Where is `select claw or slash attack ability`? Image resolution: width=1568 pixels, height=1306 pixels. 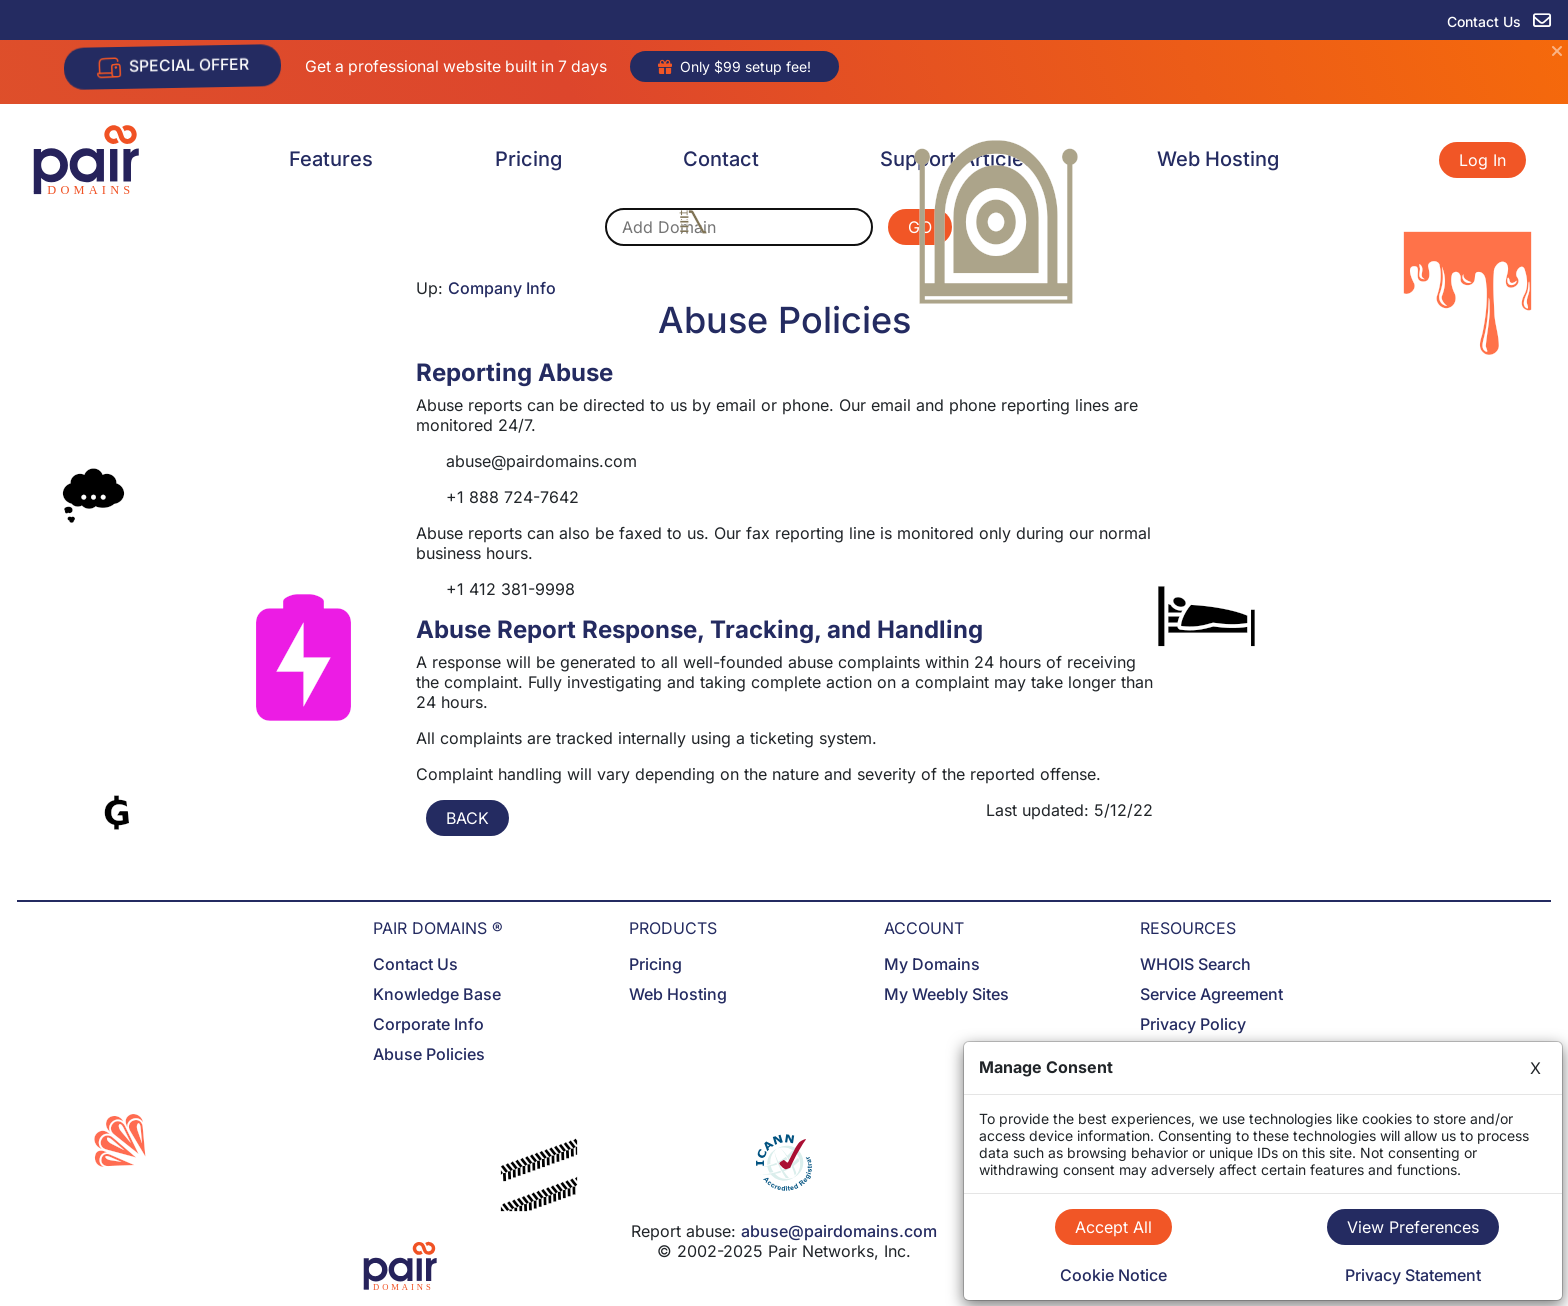
select claw or slash attack ability is located at coordinates (120, 1140).